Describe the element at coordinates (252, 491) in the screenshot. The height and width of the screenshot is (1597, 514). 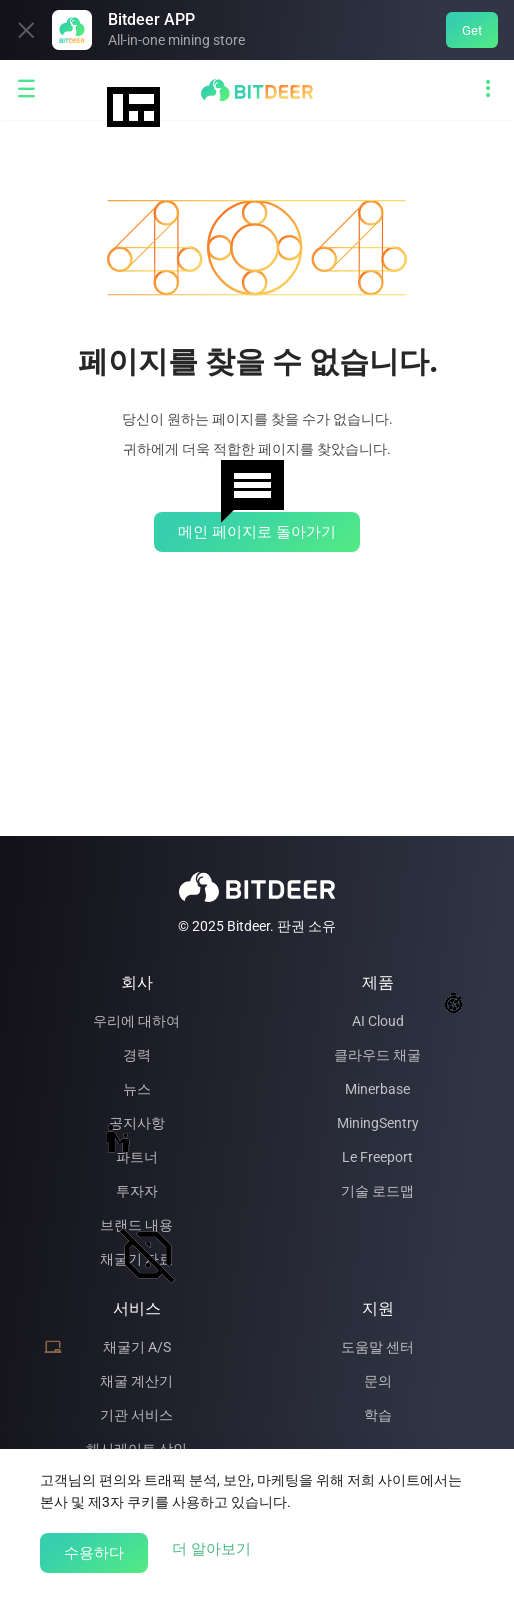
I see `open messaging or chat` at that location.